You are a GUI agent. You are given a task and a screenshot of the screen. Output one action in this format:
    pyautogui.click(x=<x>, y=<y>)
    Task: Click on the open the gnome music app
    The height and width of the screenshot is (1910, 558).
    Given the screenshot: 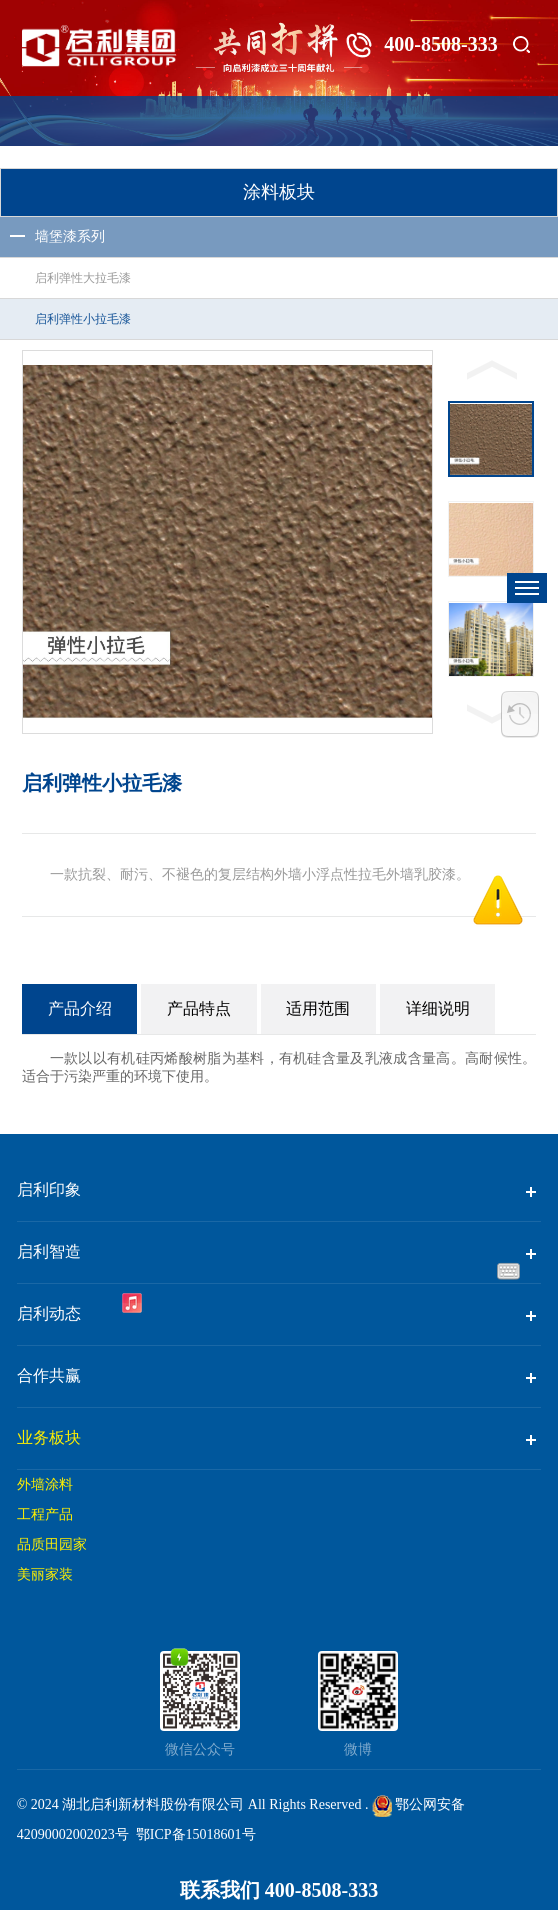 What is the action you would take?
    pyautogui.click(x=132, y=1303)
    